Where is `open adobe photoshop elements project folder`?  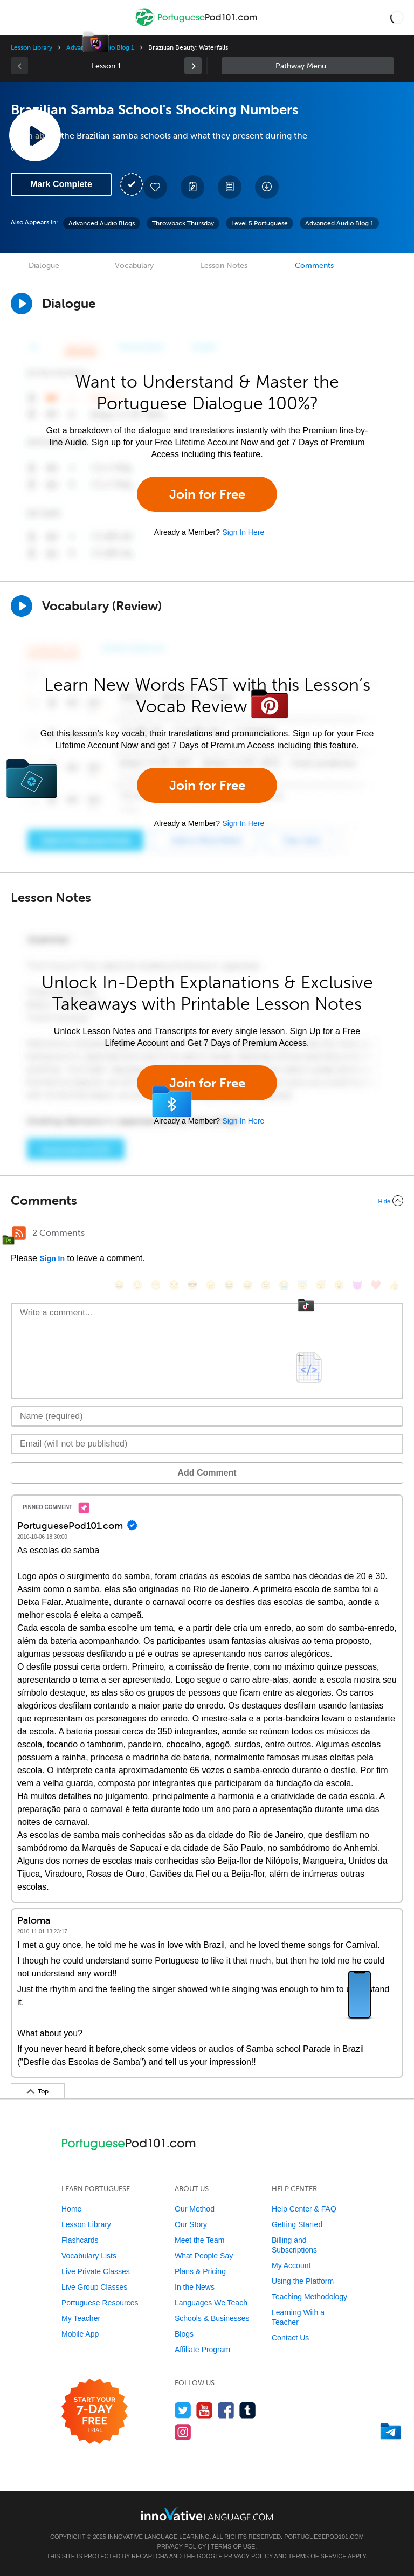 open adobe photoshop elements project folder is located at coordinates (31, 780).